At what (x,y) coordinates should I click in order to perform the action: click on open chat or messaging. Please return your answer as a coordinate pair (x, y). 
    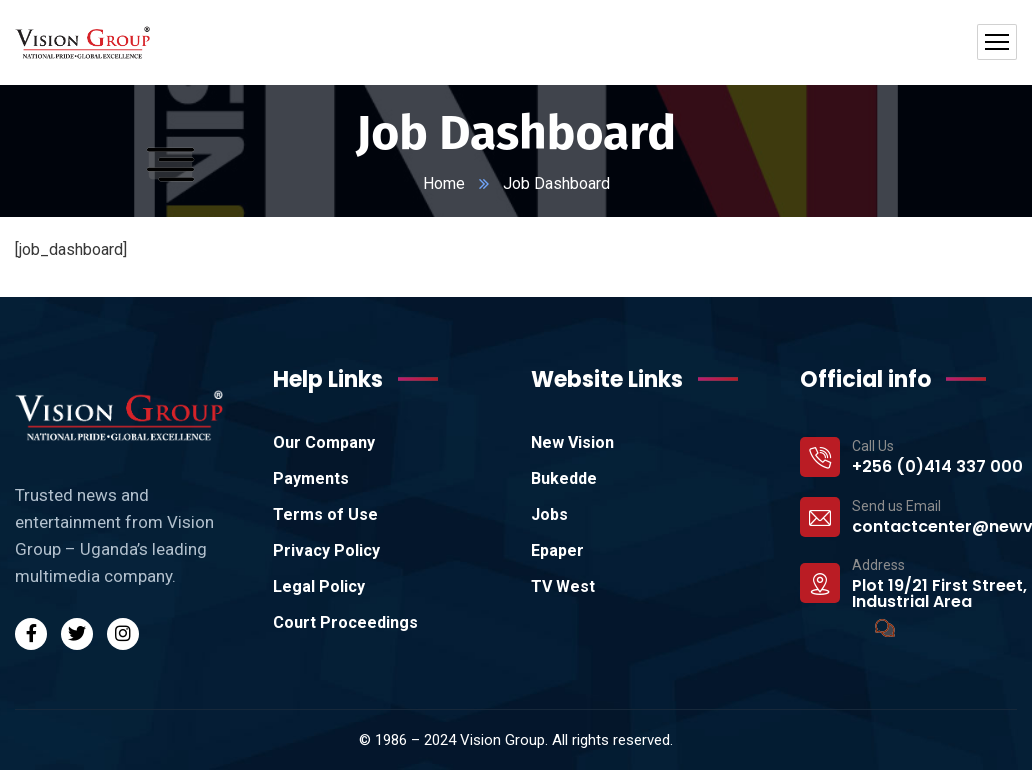
    Looking at the image, I should click on (885, 628).